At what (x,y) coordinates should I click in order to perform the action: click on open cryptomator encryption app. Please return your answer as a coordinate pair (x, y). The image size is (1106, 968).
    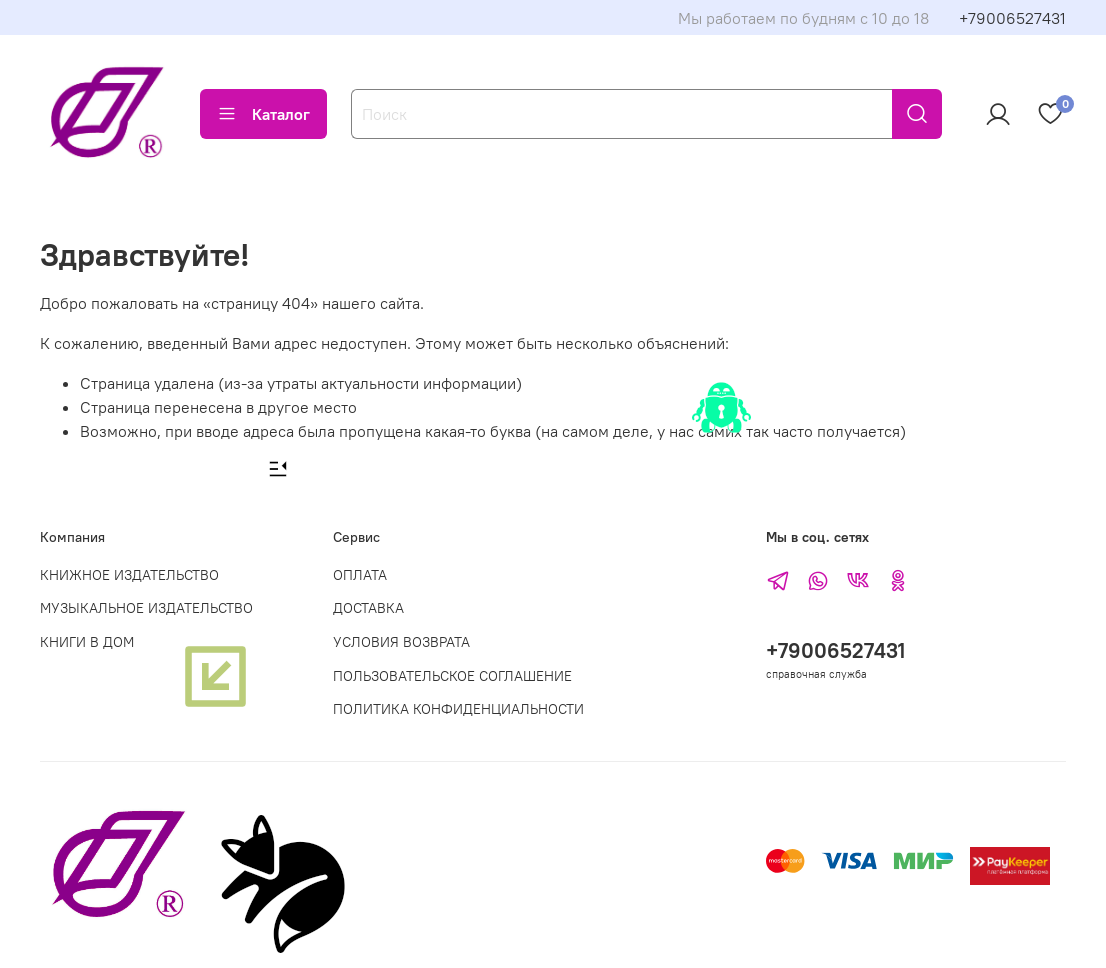
    Looking at the image, I should click on (721, 407).